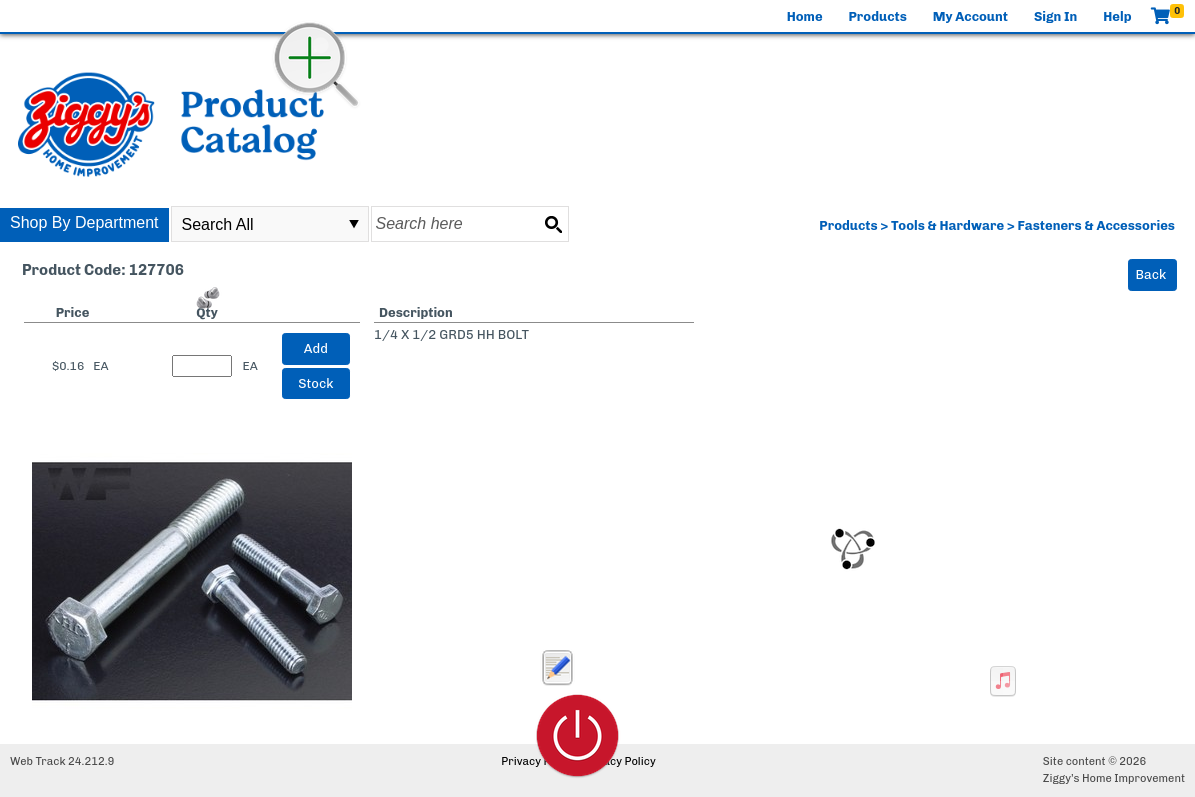  Describe the element at coordinates (577, 735) in the screenshot. I see `shut down the system` at that location.